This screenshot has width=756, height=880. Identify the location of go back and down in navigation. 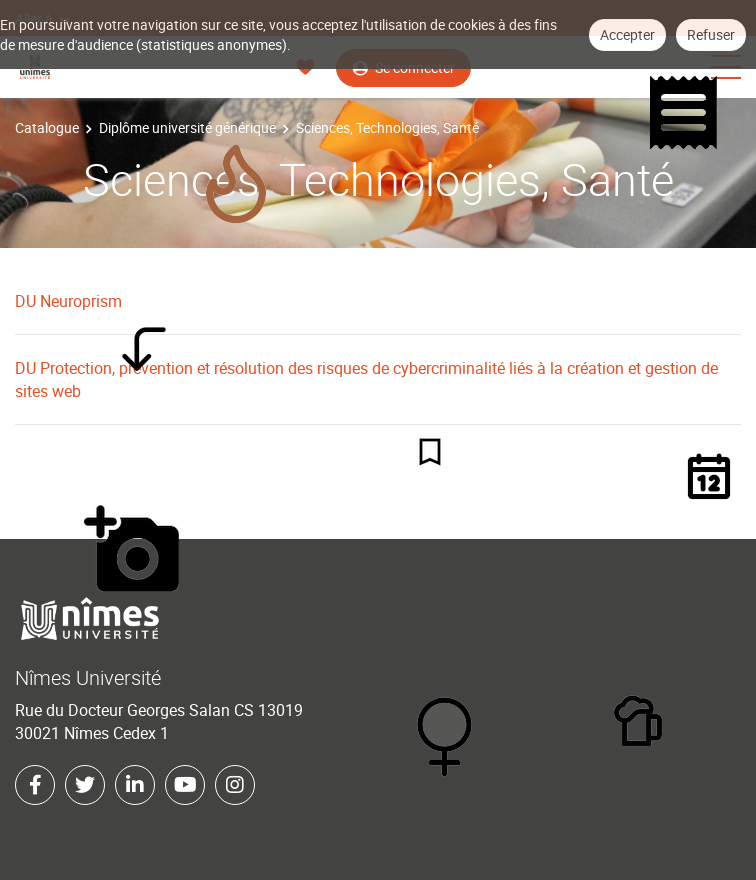
(144, 349).